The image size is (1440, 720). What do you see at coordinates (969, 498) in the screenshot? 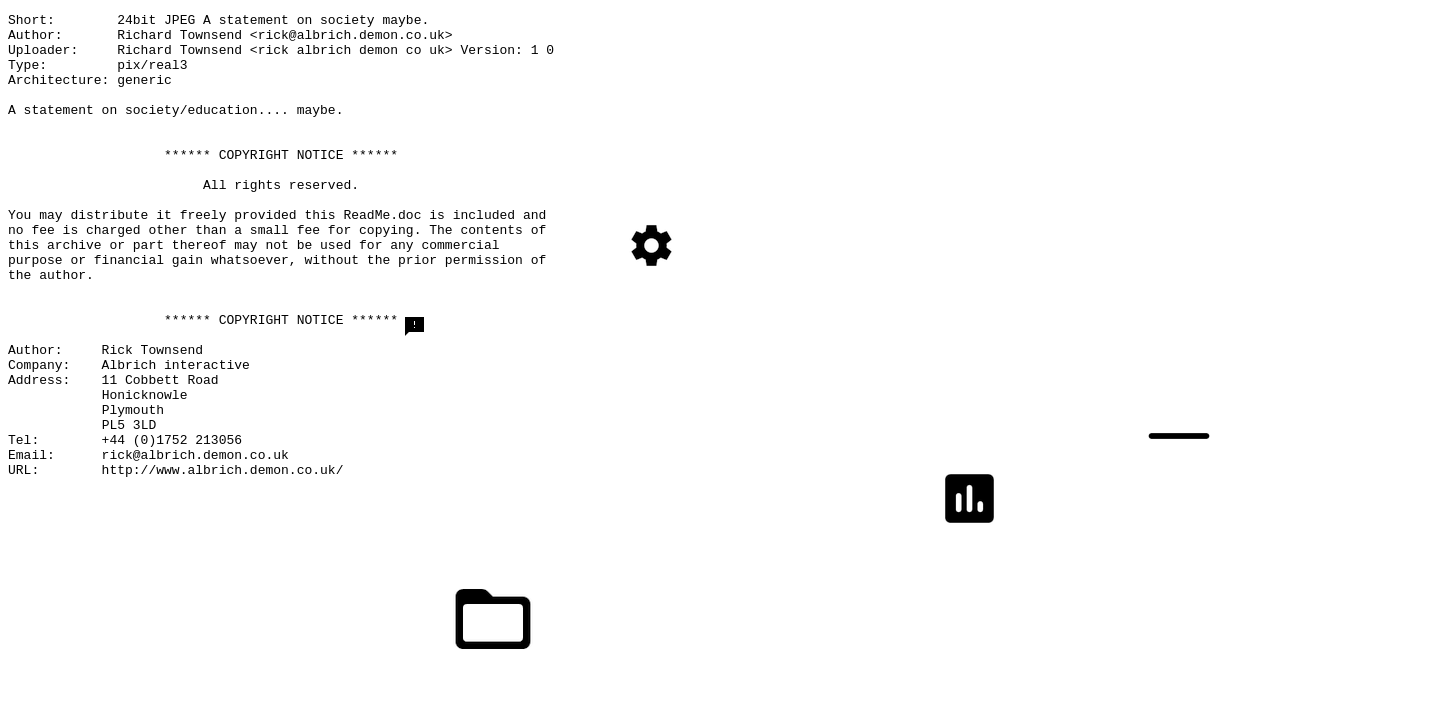
I see `view analytics and reports` at bounding box center [969, 498].